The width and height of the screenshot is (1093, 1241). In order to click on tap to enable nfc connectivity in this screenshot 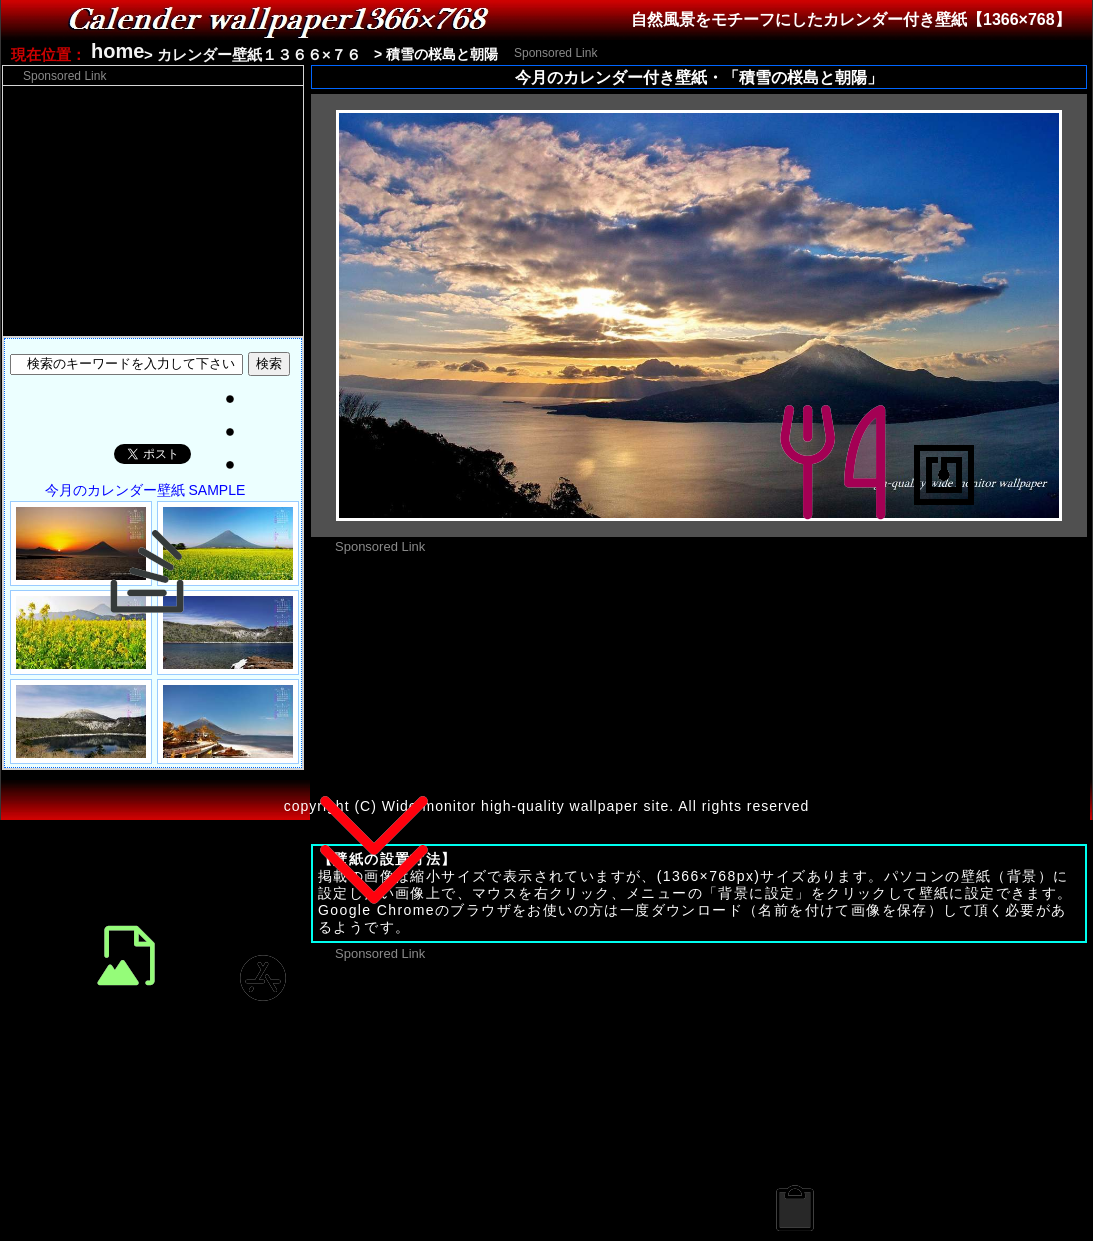, I will do `click(944, 475)`.